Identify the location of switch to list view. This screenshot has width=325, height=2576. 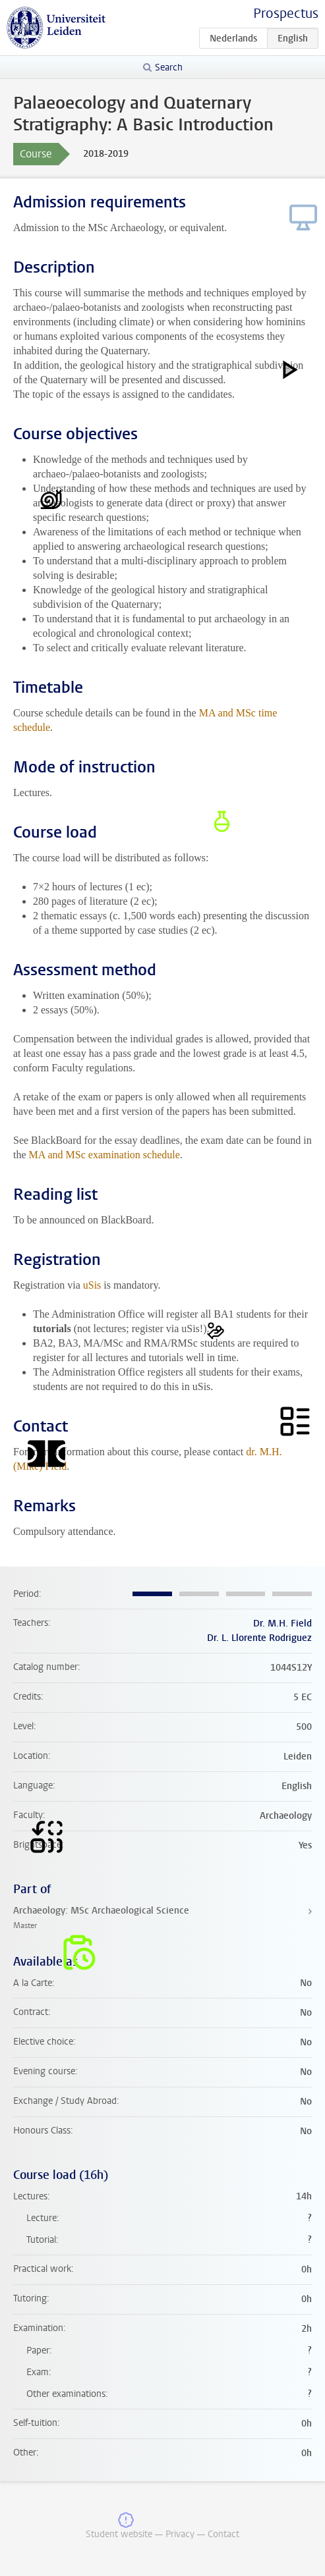
(295, 1421).